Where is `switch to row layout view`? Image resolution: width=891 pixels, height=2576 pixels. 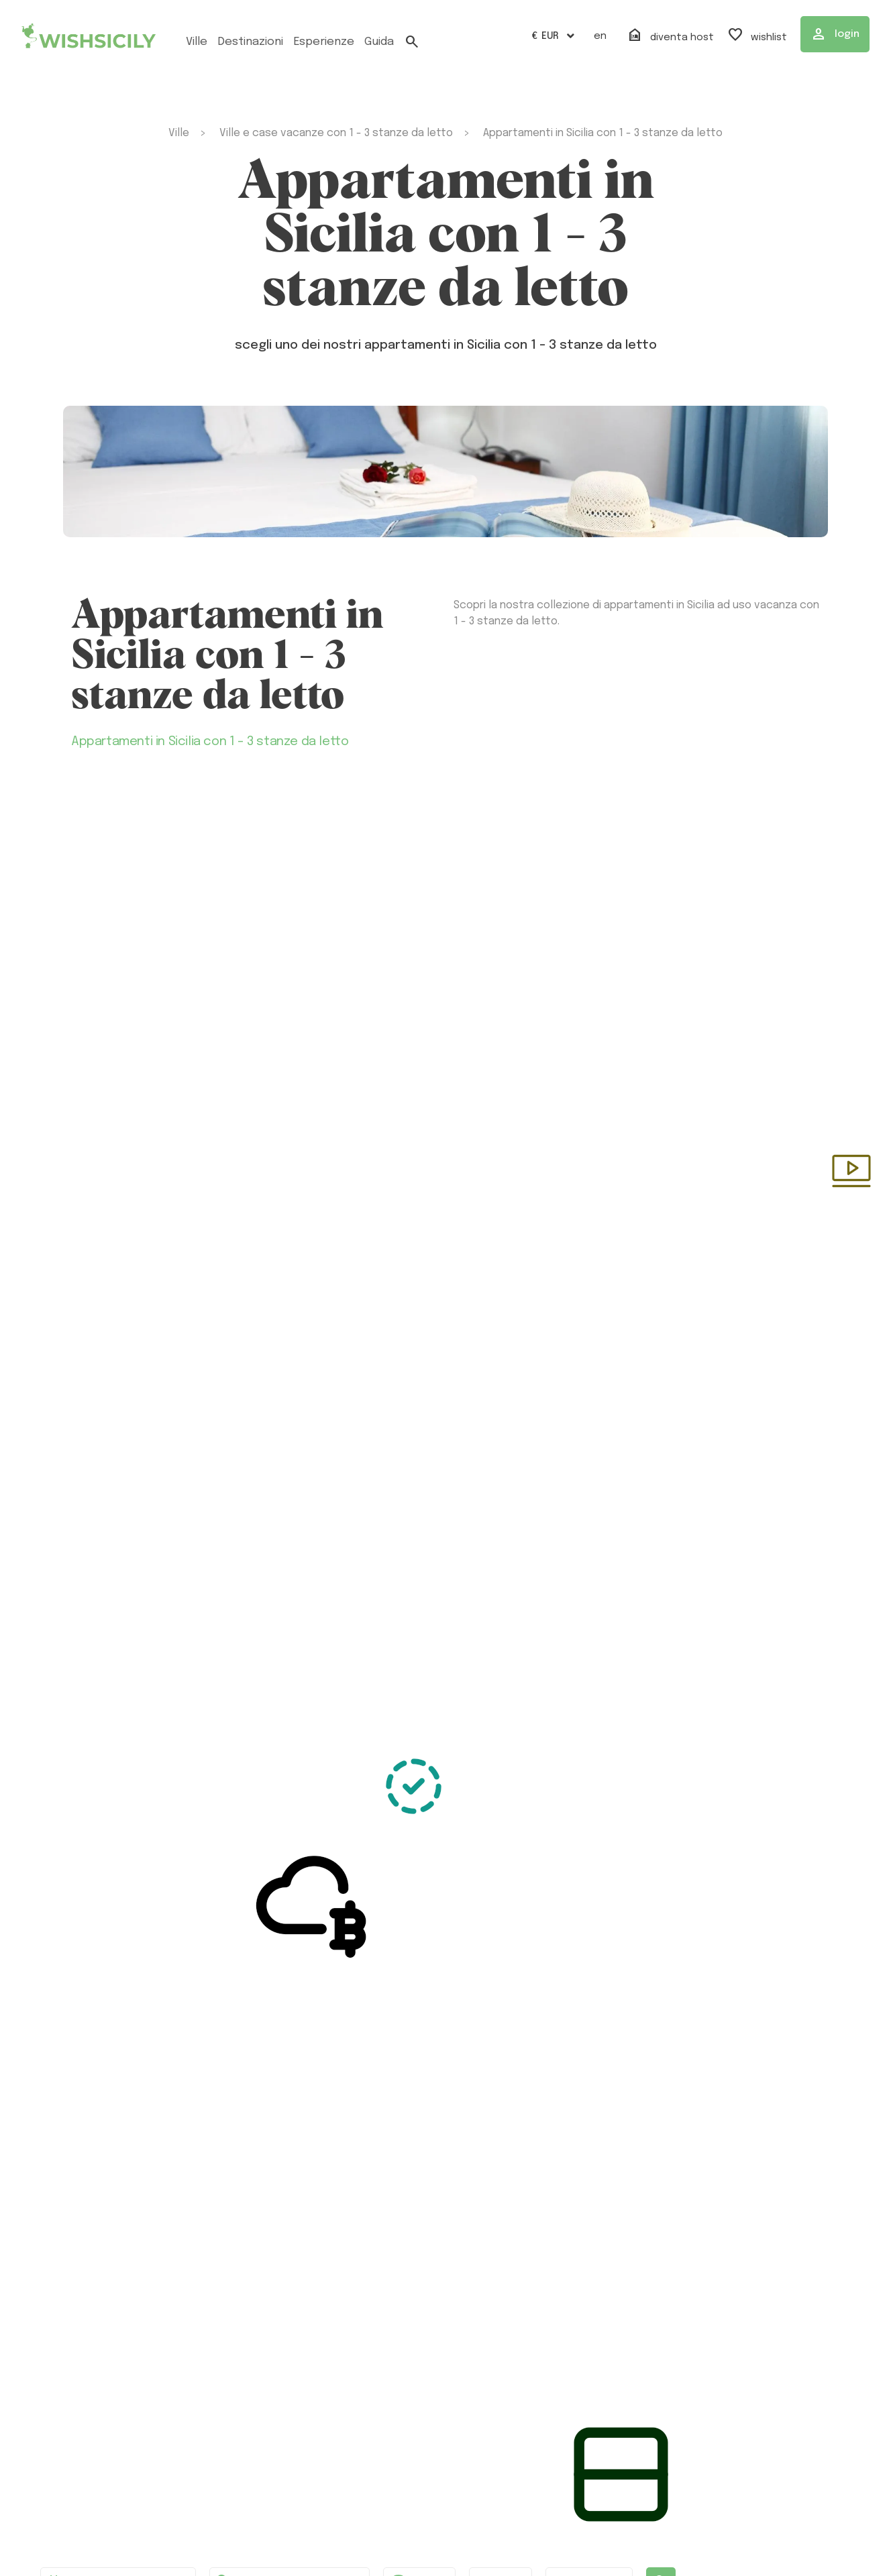 switch to row layout view is located at coordinates (621, 2474).